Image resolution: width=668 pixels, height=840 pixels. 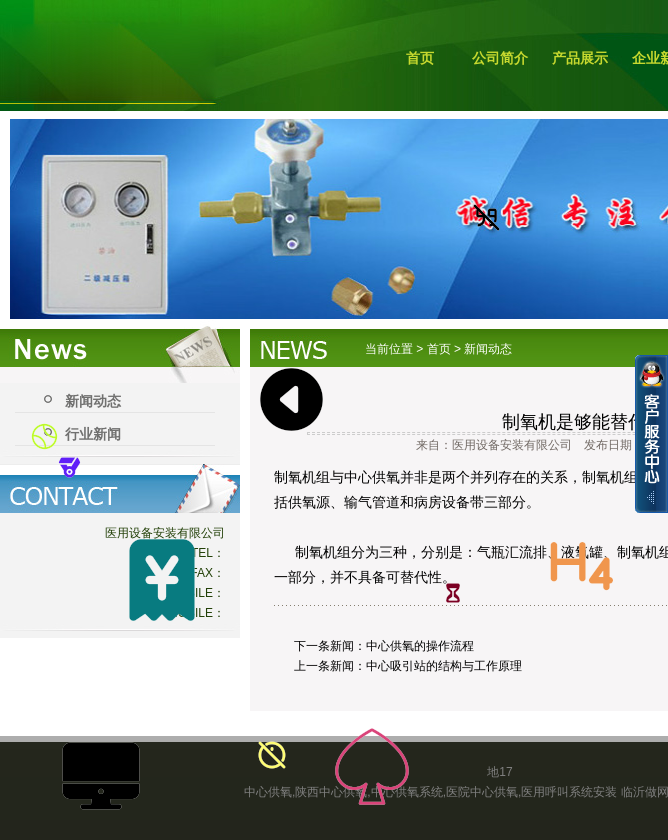 I want to click on switch to desktop view, so click(x=101, y=776).